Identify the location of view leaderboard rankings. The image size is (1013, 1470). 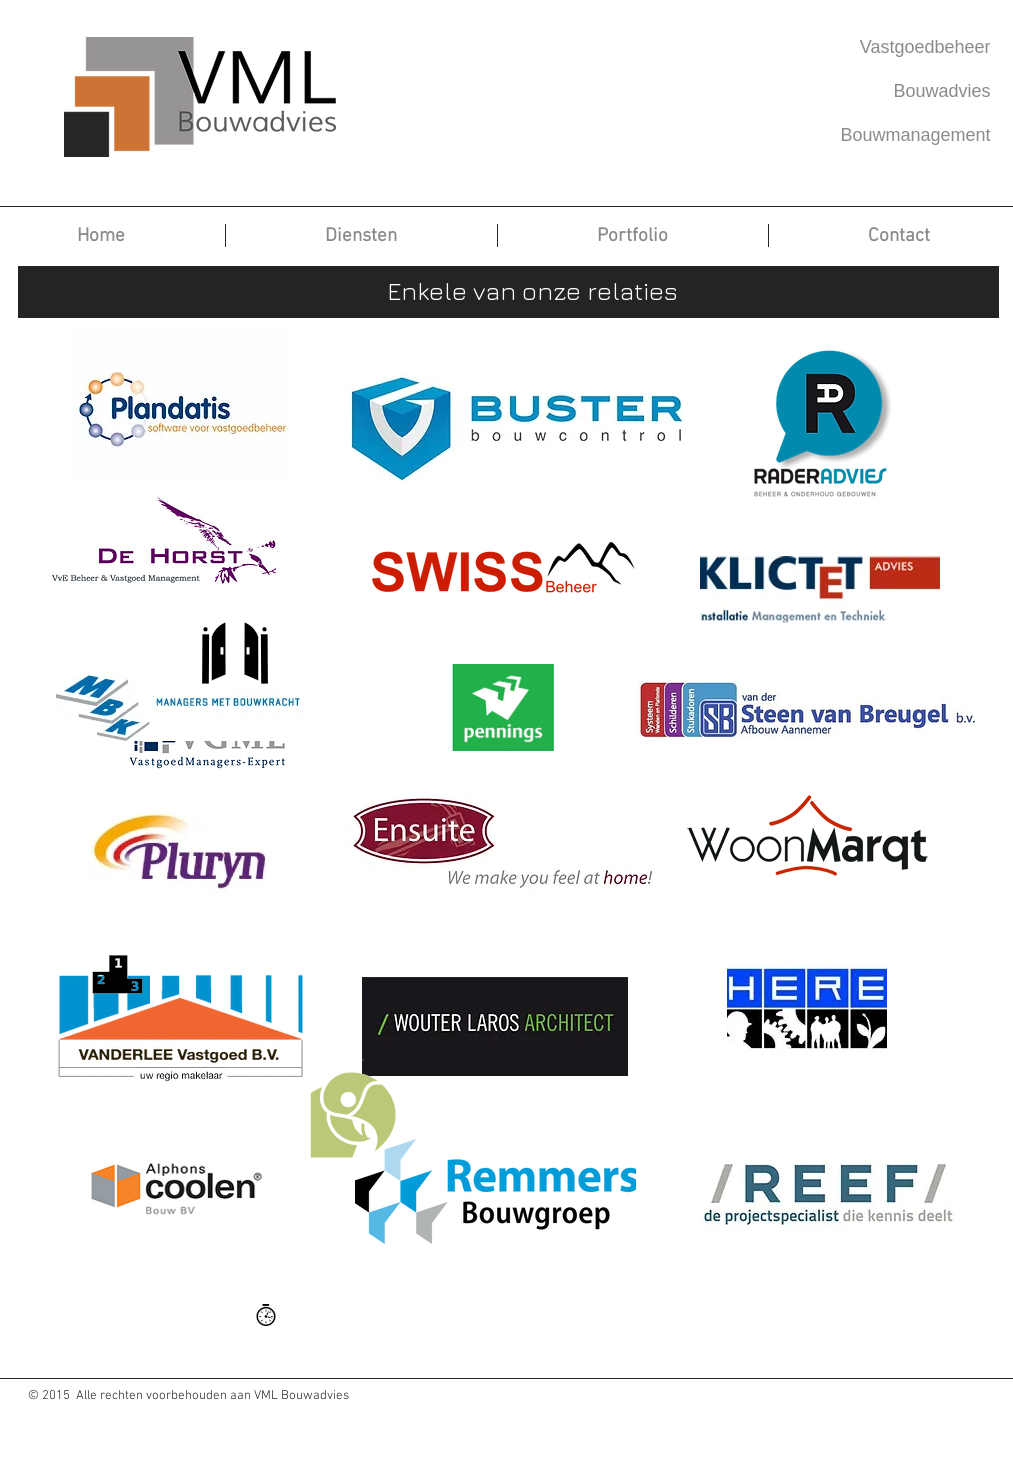
(117, 968).